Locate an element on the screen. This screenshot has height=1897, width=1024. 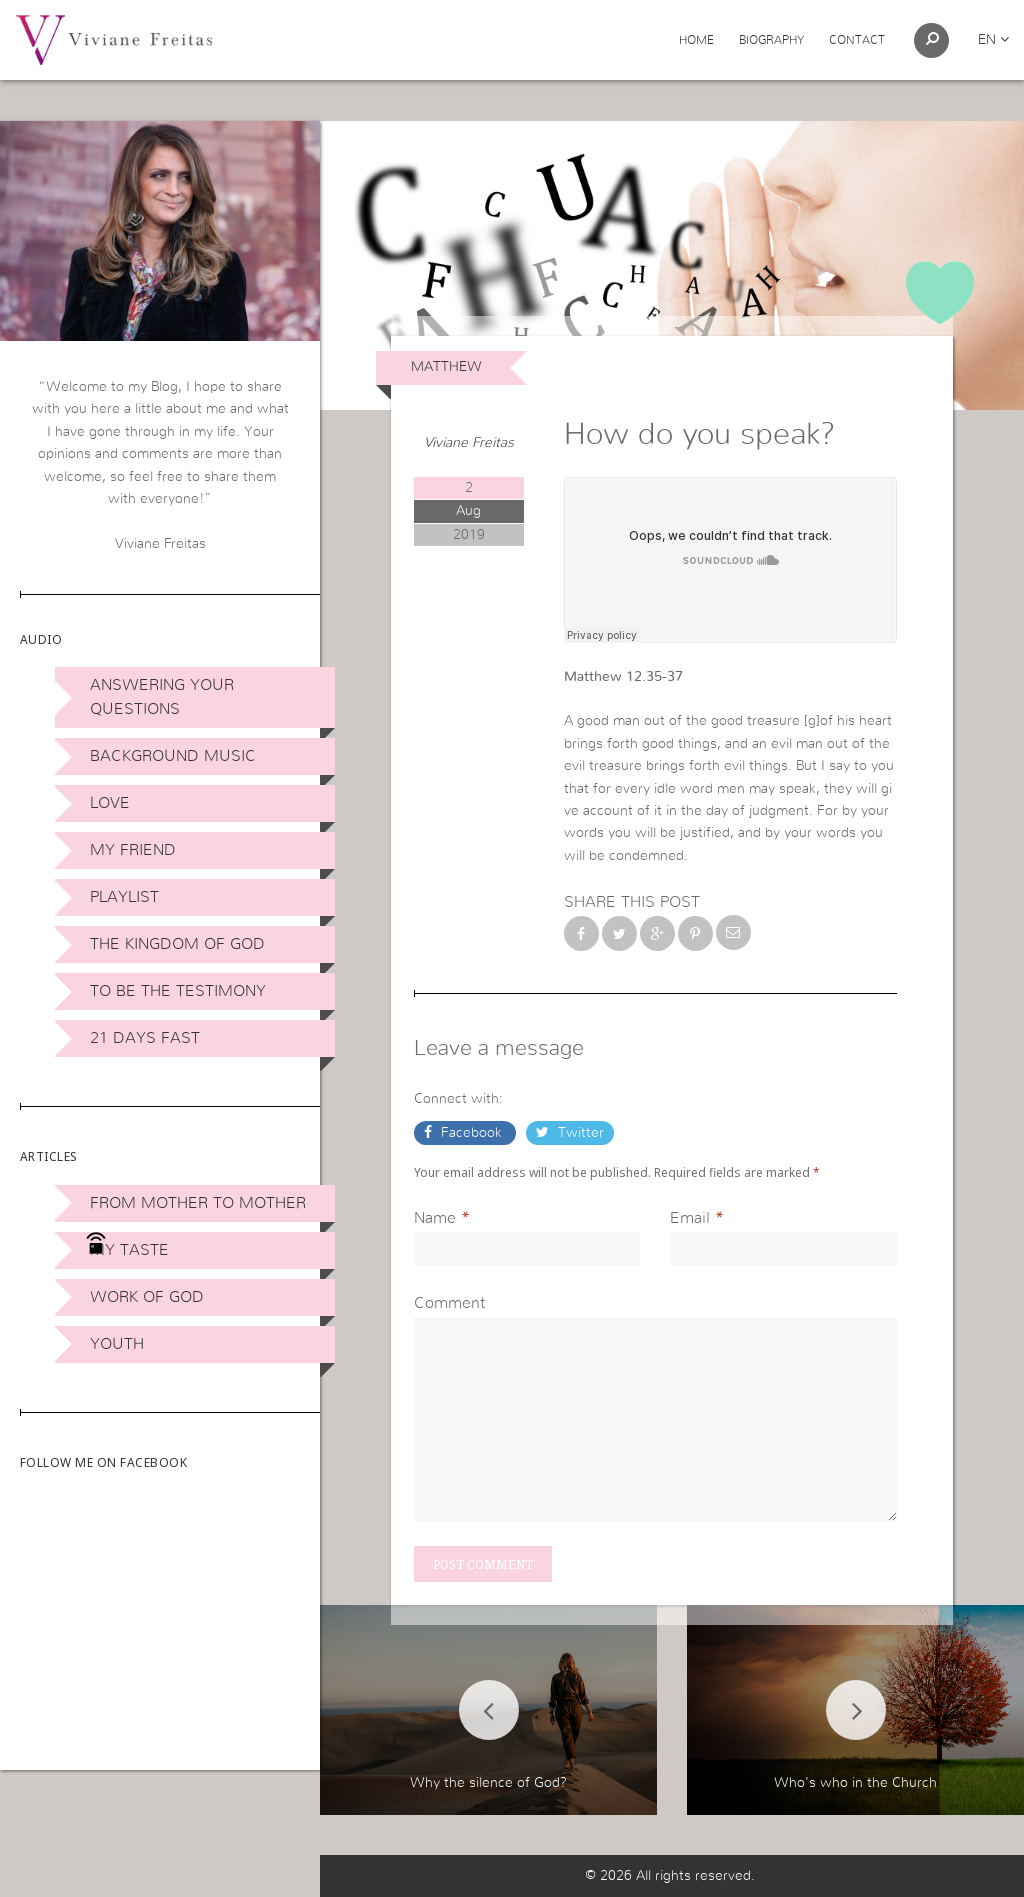
connect to a remote control device is located at coordinates (96, 1243).